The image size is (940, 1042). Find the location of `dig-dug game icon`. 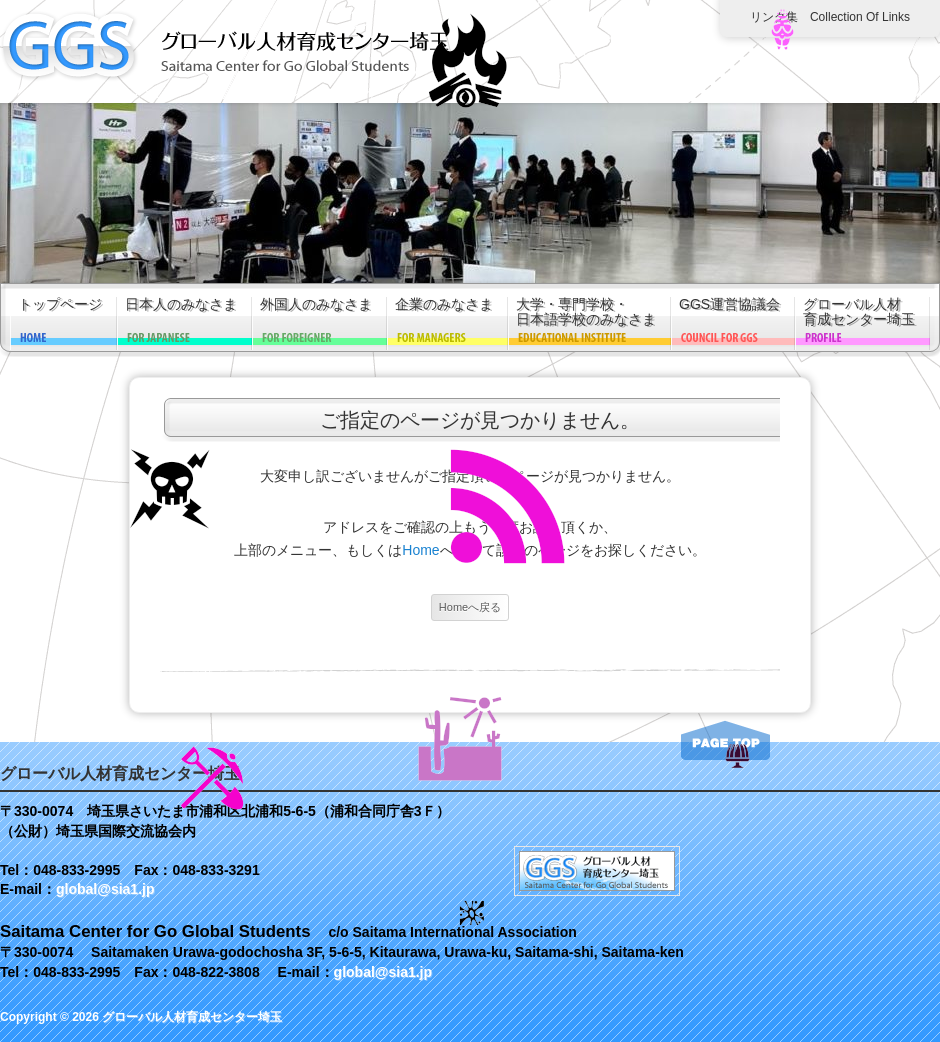

dig-dug game icon is located at coordinates (212, 778).